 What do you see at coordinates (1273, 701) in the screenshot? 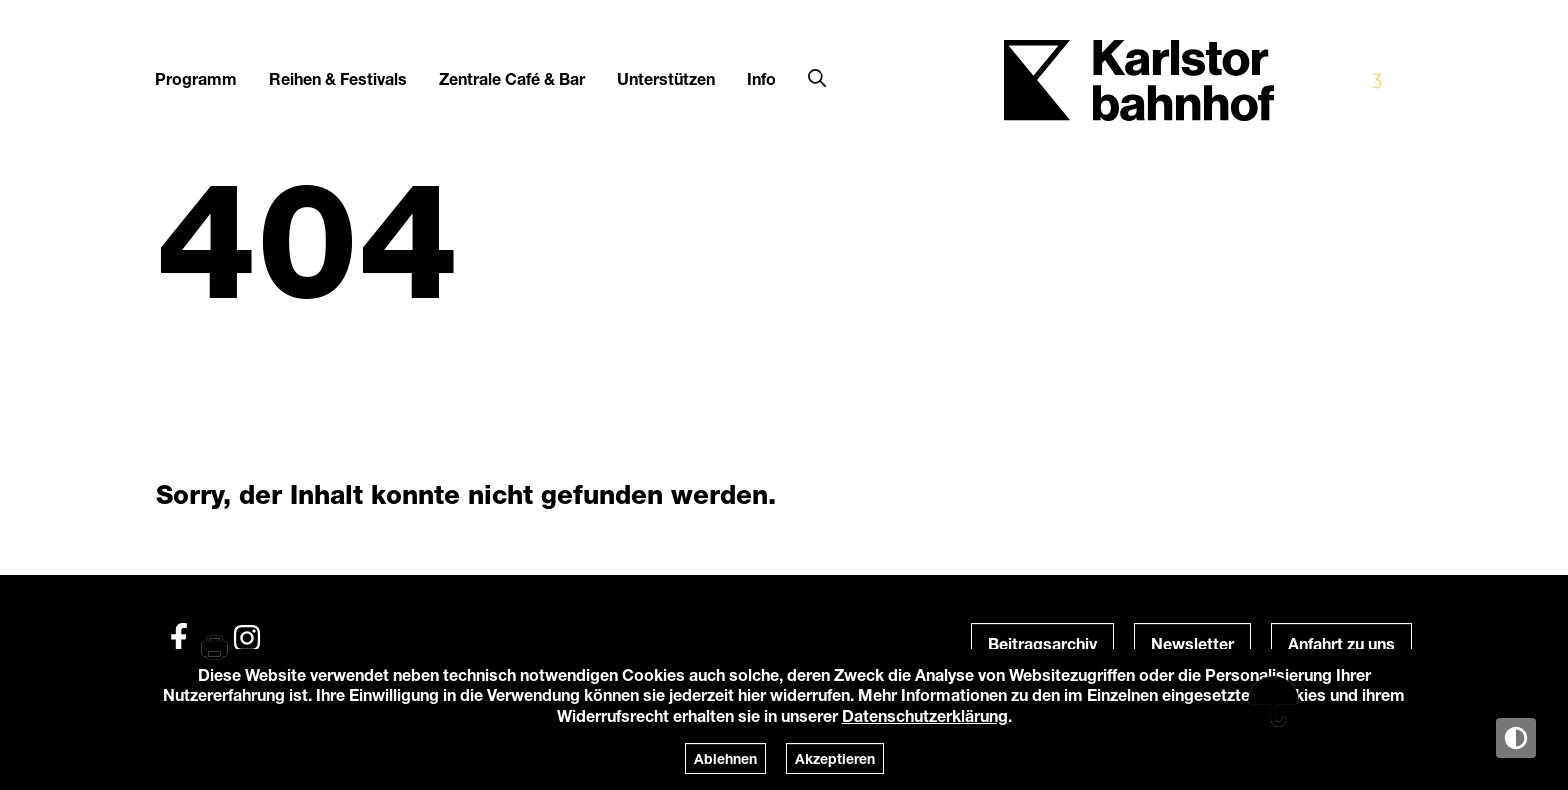
I see `view weather protection or rain forecast` at bounding box center [1273, 701].